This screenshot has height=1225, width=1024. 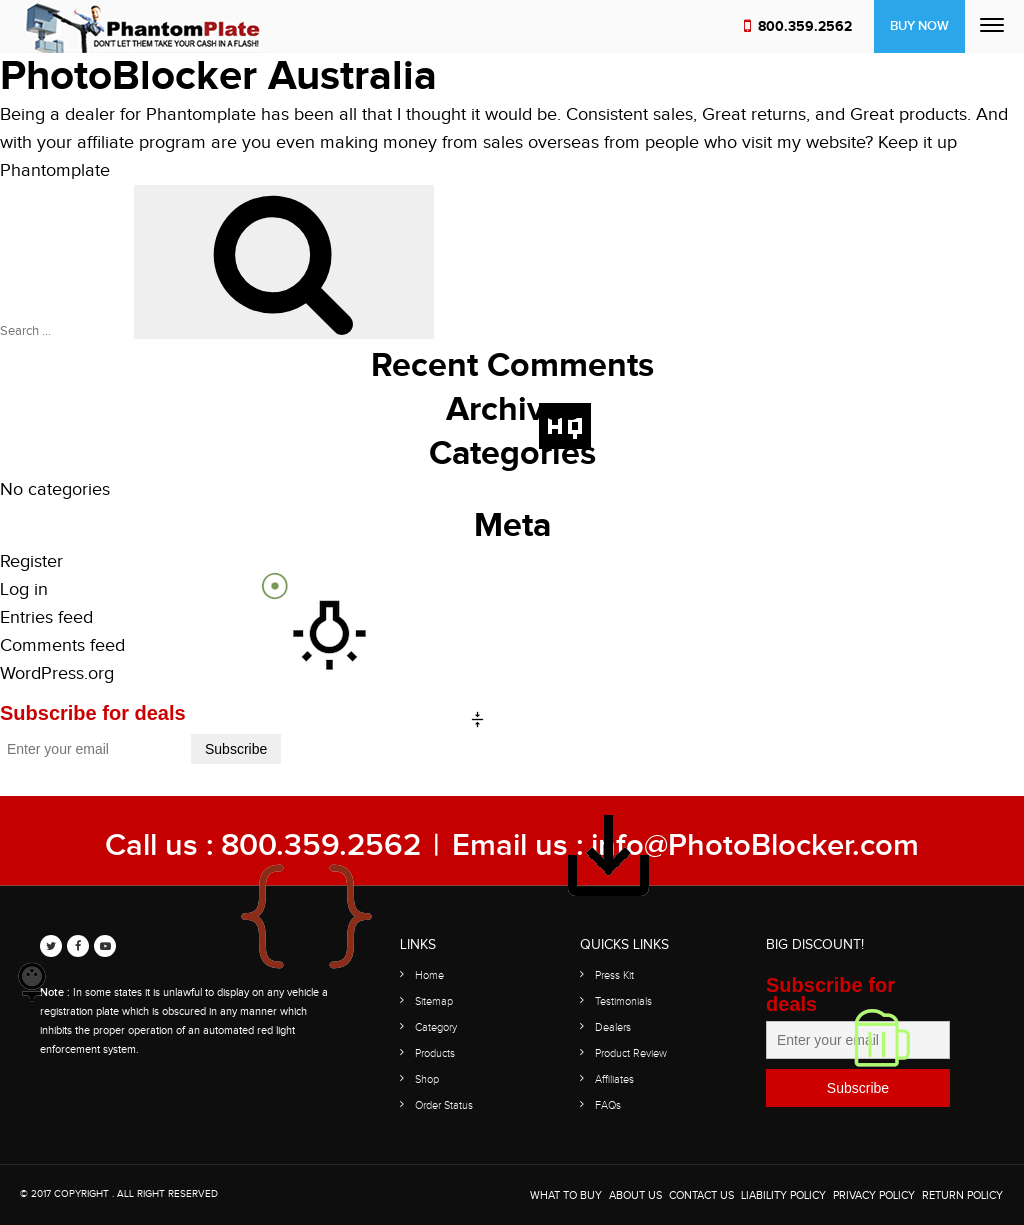 What do you see at coordinates (879, 1040) in the screenshot?
I see `view nearby bars or breweries` at bounding box center [879, 1040].